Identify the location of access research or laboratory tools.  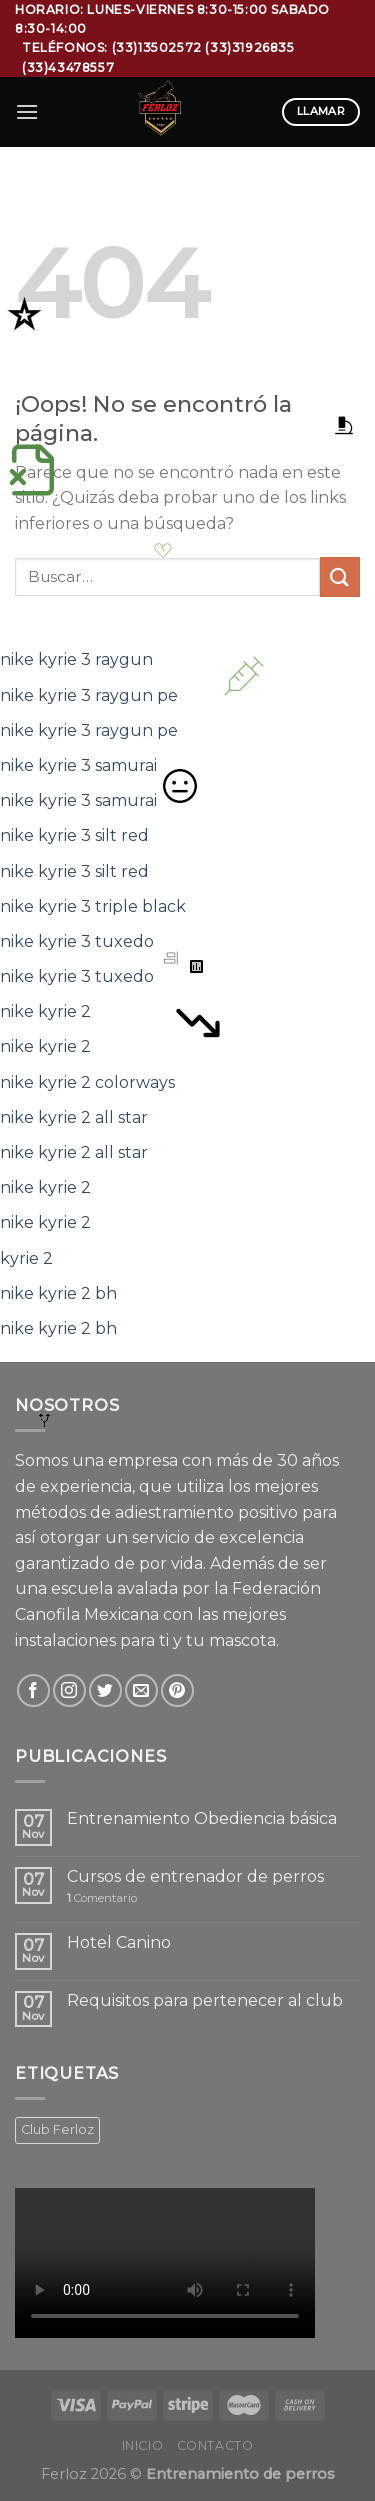
(344, 426).